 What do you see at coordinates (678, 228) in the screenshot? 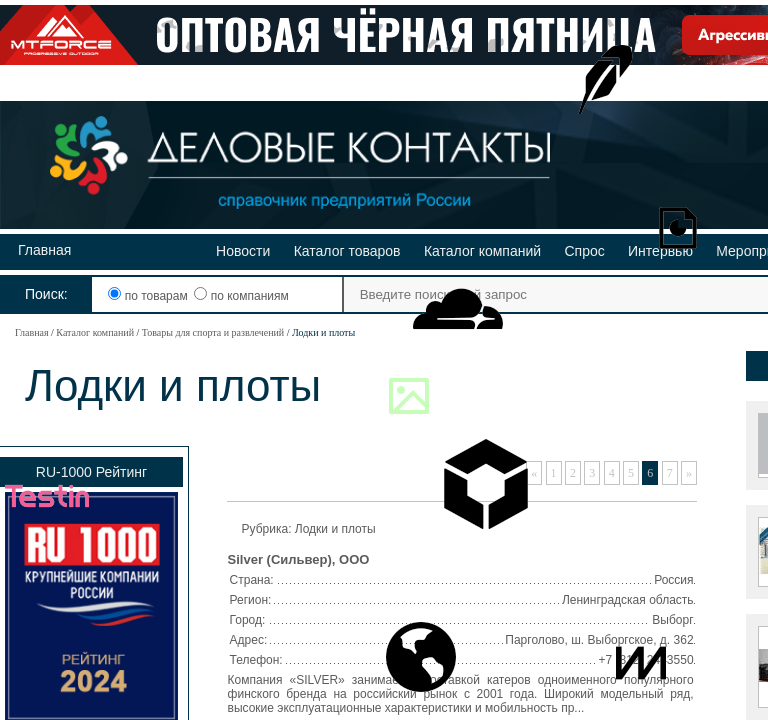
I see `view document with chart data` at bounding box center [678, 228].